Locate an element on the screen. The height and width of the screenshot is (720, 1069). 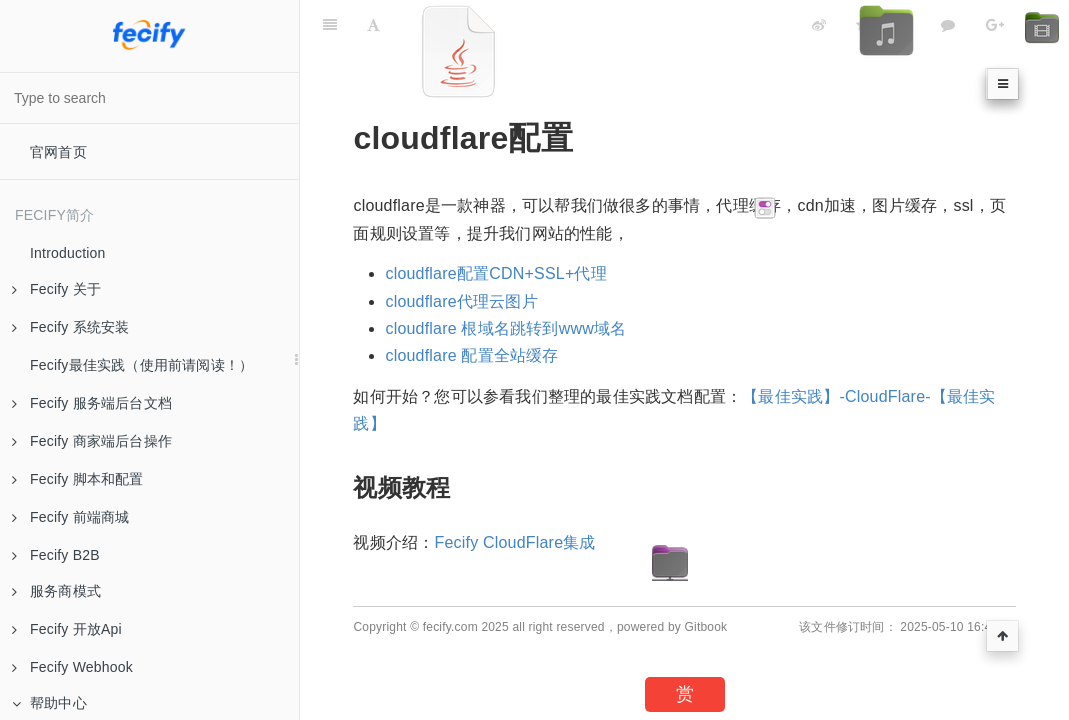
open system settings is located at coordinates (765, 208).